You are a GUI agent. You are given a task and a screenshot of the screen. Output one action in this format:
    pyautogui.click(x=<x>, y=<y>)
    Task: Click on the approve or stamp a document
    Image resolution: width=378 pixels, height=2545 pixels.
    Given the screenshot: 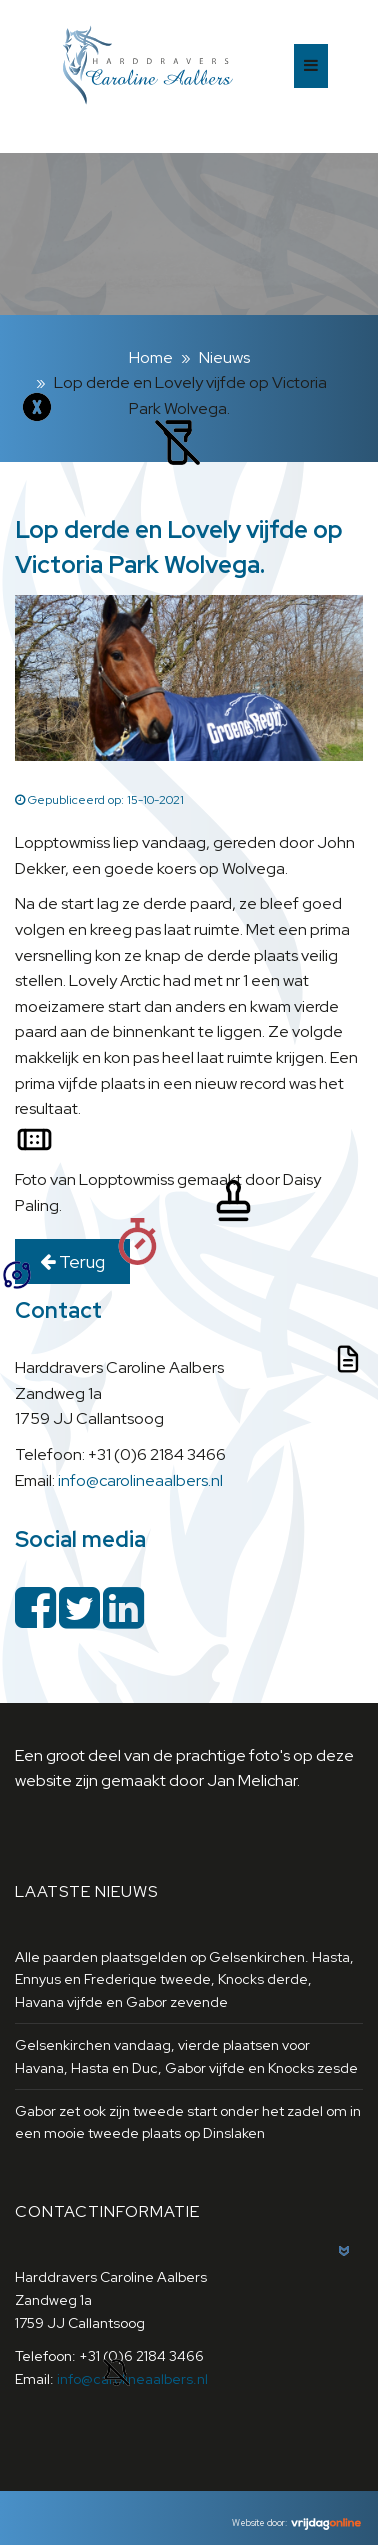 What is the action you would take?
    pyautogui.click(x=233, y=1200)
    